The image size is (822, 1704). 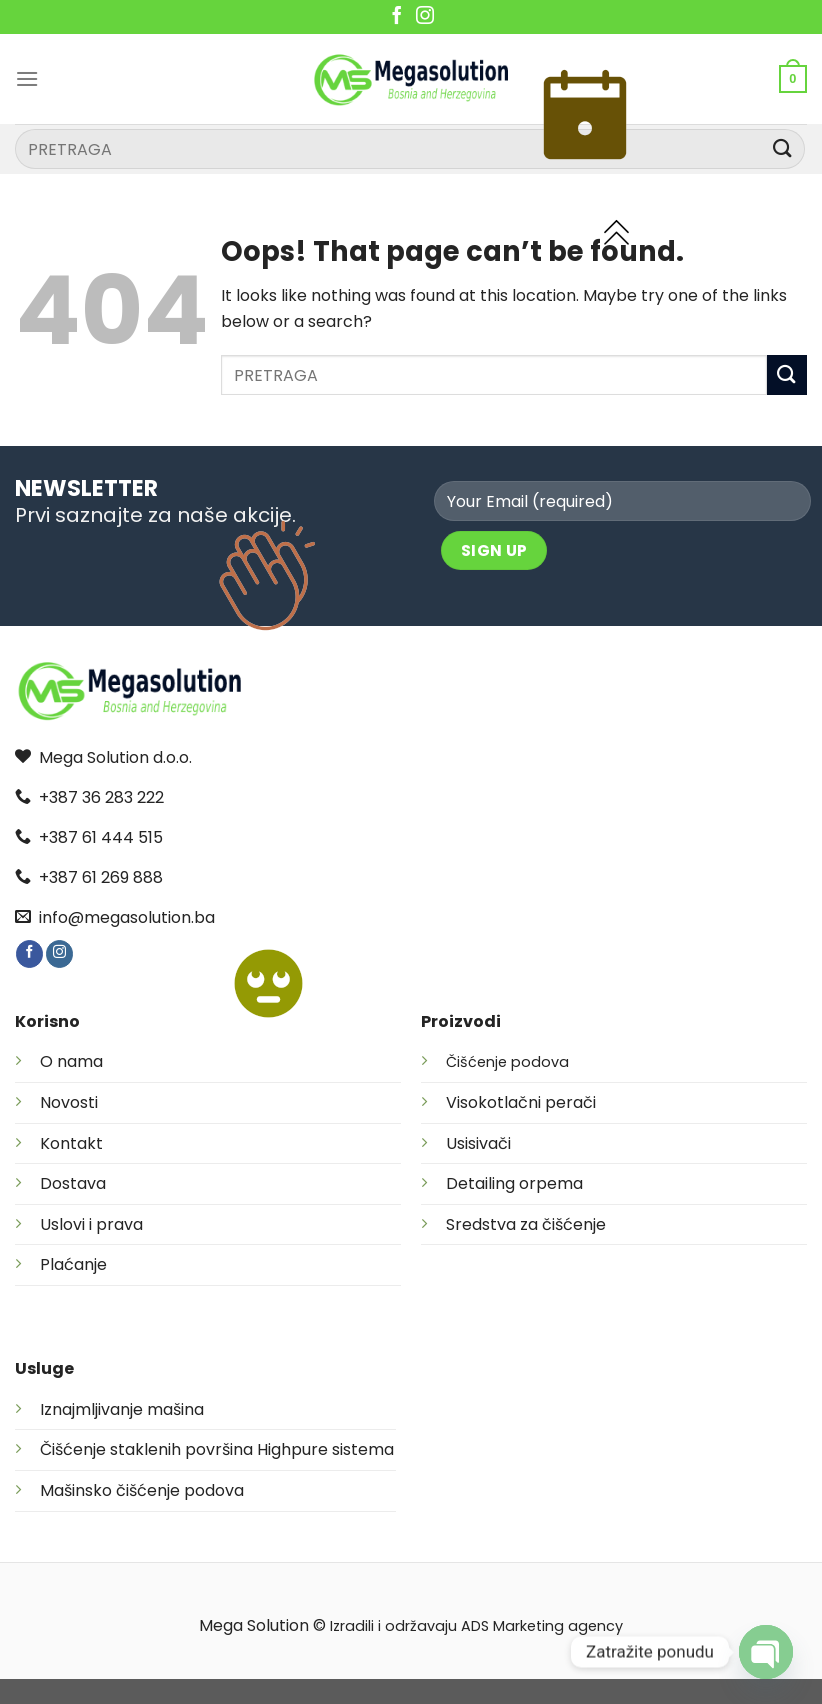 What do you see at coordinates (265, 575) in the screenshot?
I see `applaud or show appreciation for content` at bounding box center [265, 575].